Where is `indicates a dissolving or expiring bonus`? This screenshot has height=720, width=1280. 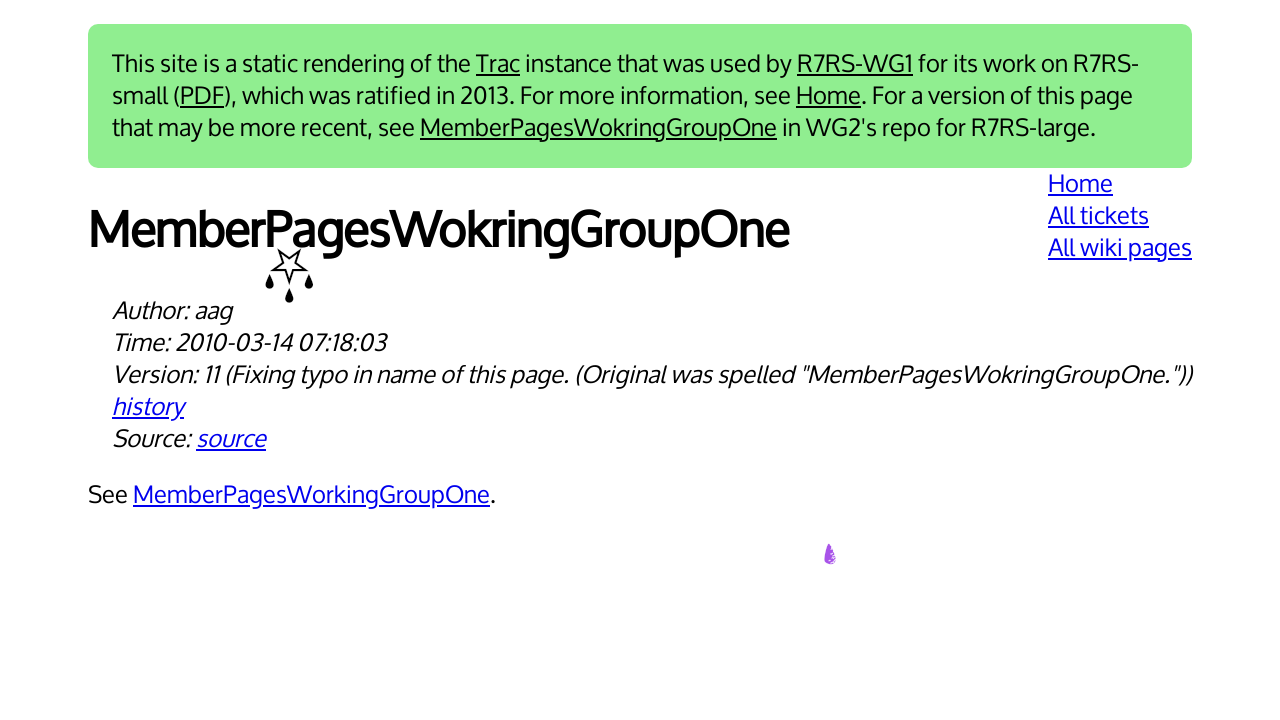
indicates a dissolving or expiring bonus is located at coordinates (288, 275).